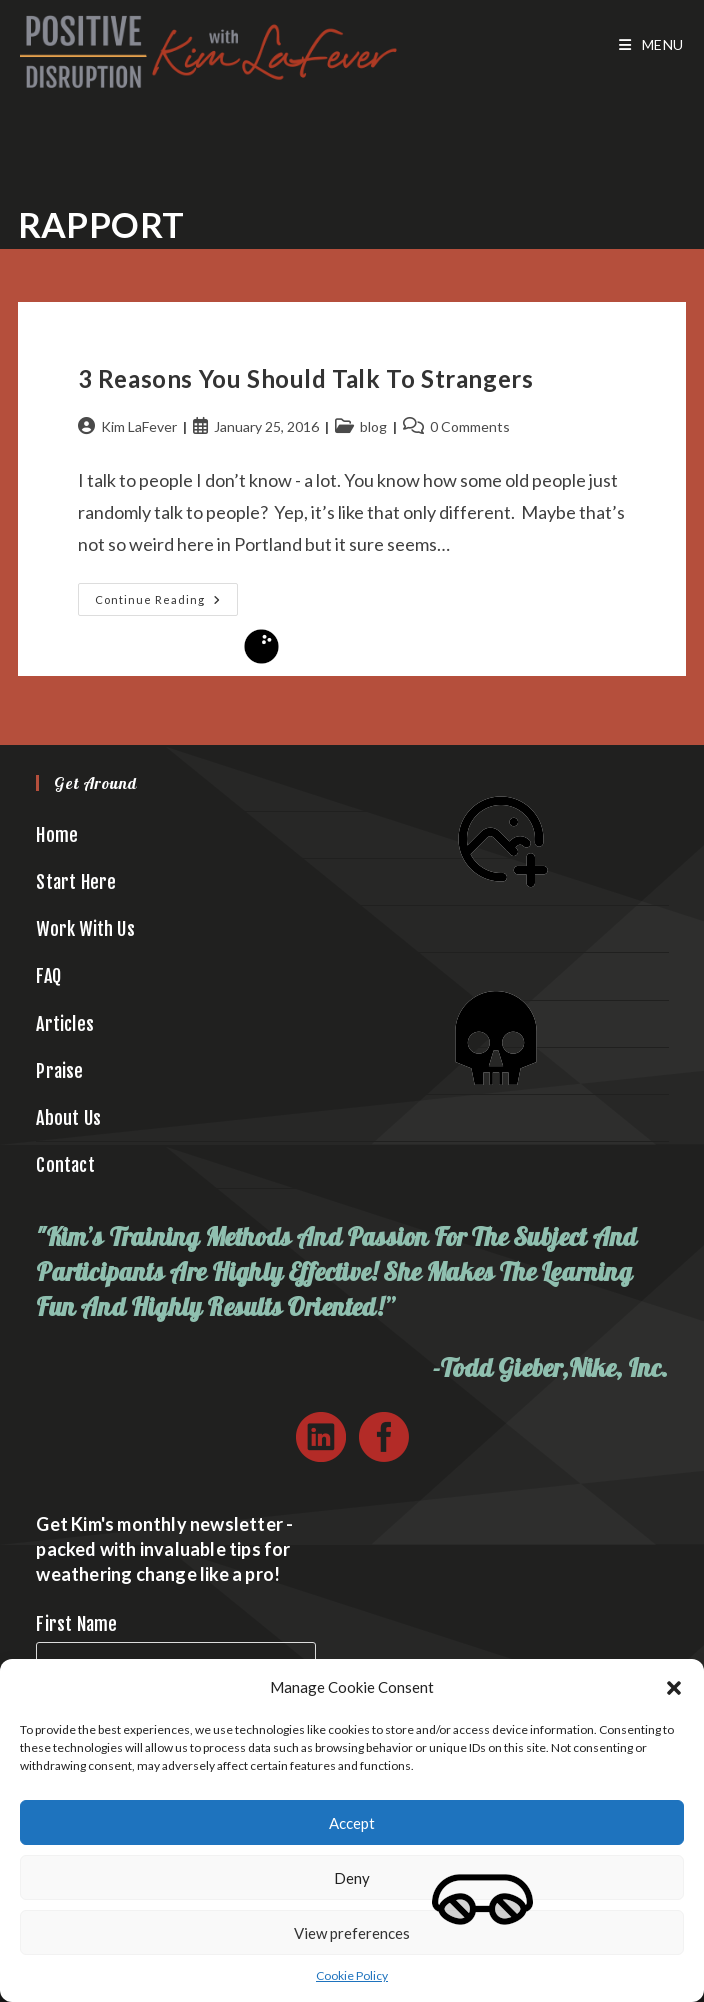  What do you see at coordinates (261, 646) in the screenshot?
I see `access bowling game or activity` at bounding box center [261, 646].